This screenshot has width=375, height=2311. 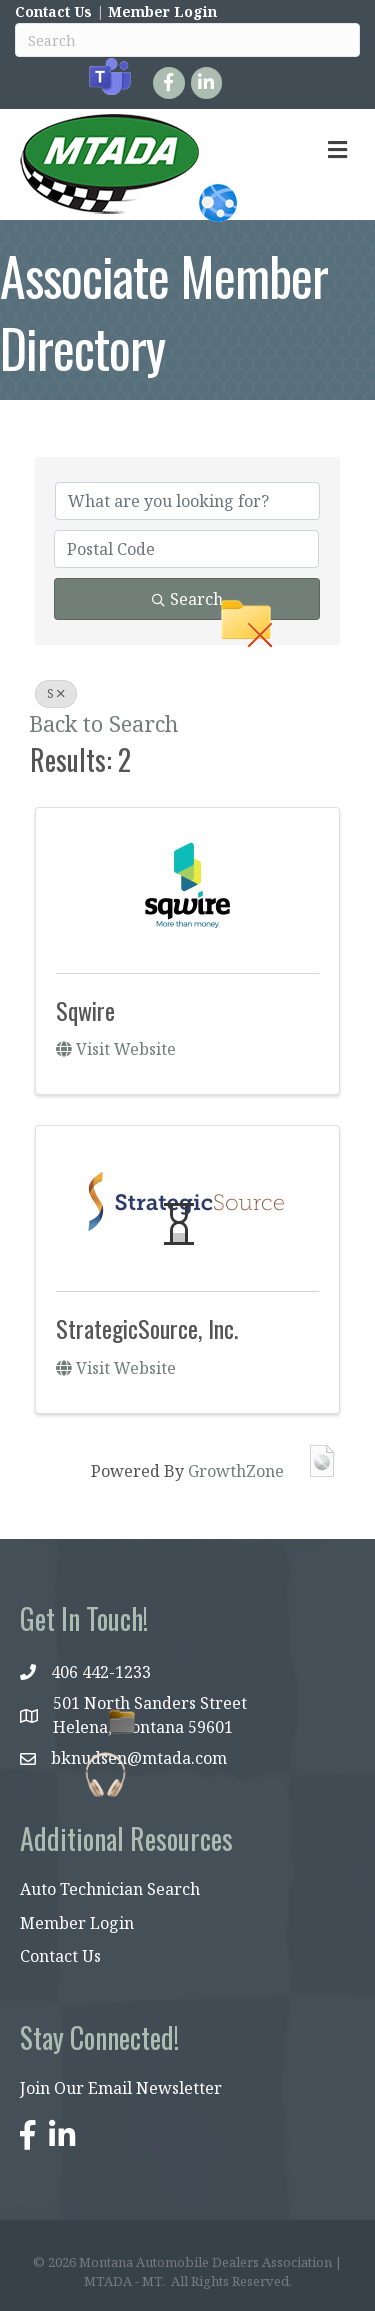 I want to click on indicates an open or currently accessed folder, so click(x=122, y=1721).